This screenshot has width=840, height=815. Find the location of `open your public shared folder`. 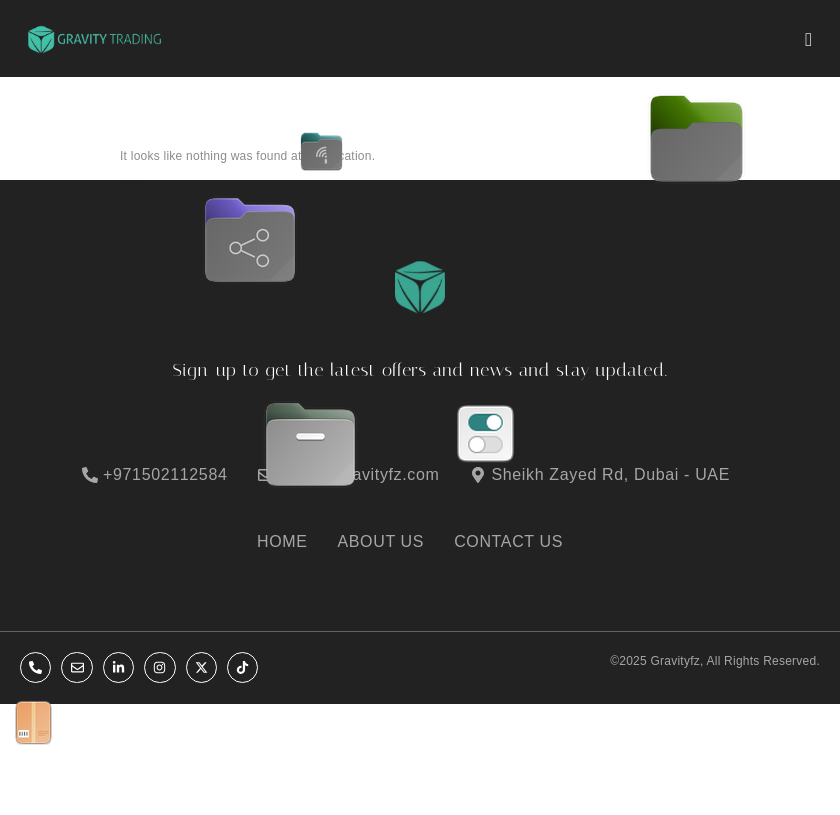

open your public shared folder is located at coordinates (250, 240).